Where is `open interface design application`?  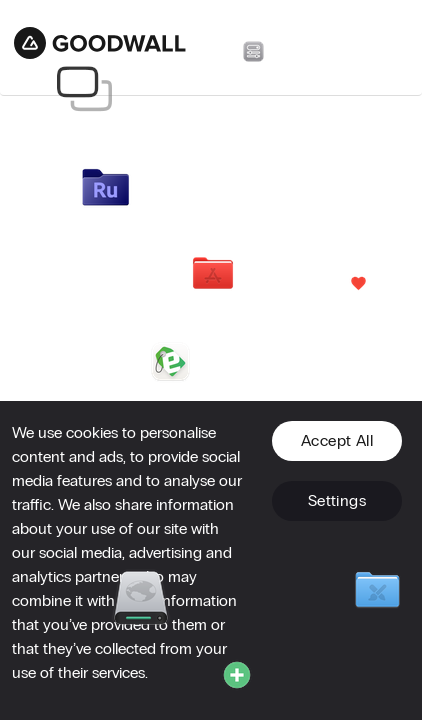 open interface design application is located at coordinates (253, 51).